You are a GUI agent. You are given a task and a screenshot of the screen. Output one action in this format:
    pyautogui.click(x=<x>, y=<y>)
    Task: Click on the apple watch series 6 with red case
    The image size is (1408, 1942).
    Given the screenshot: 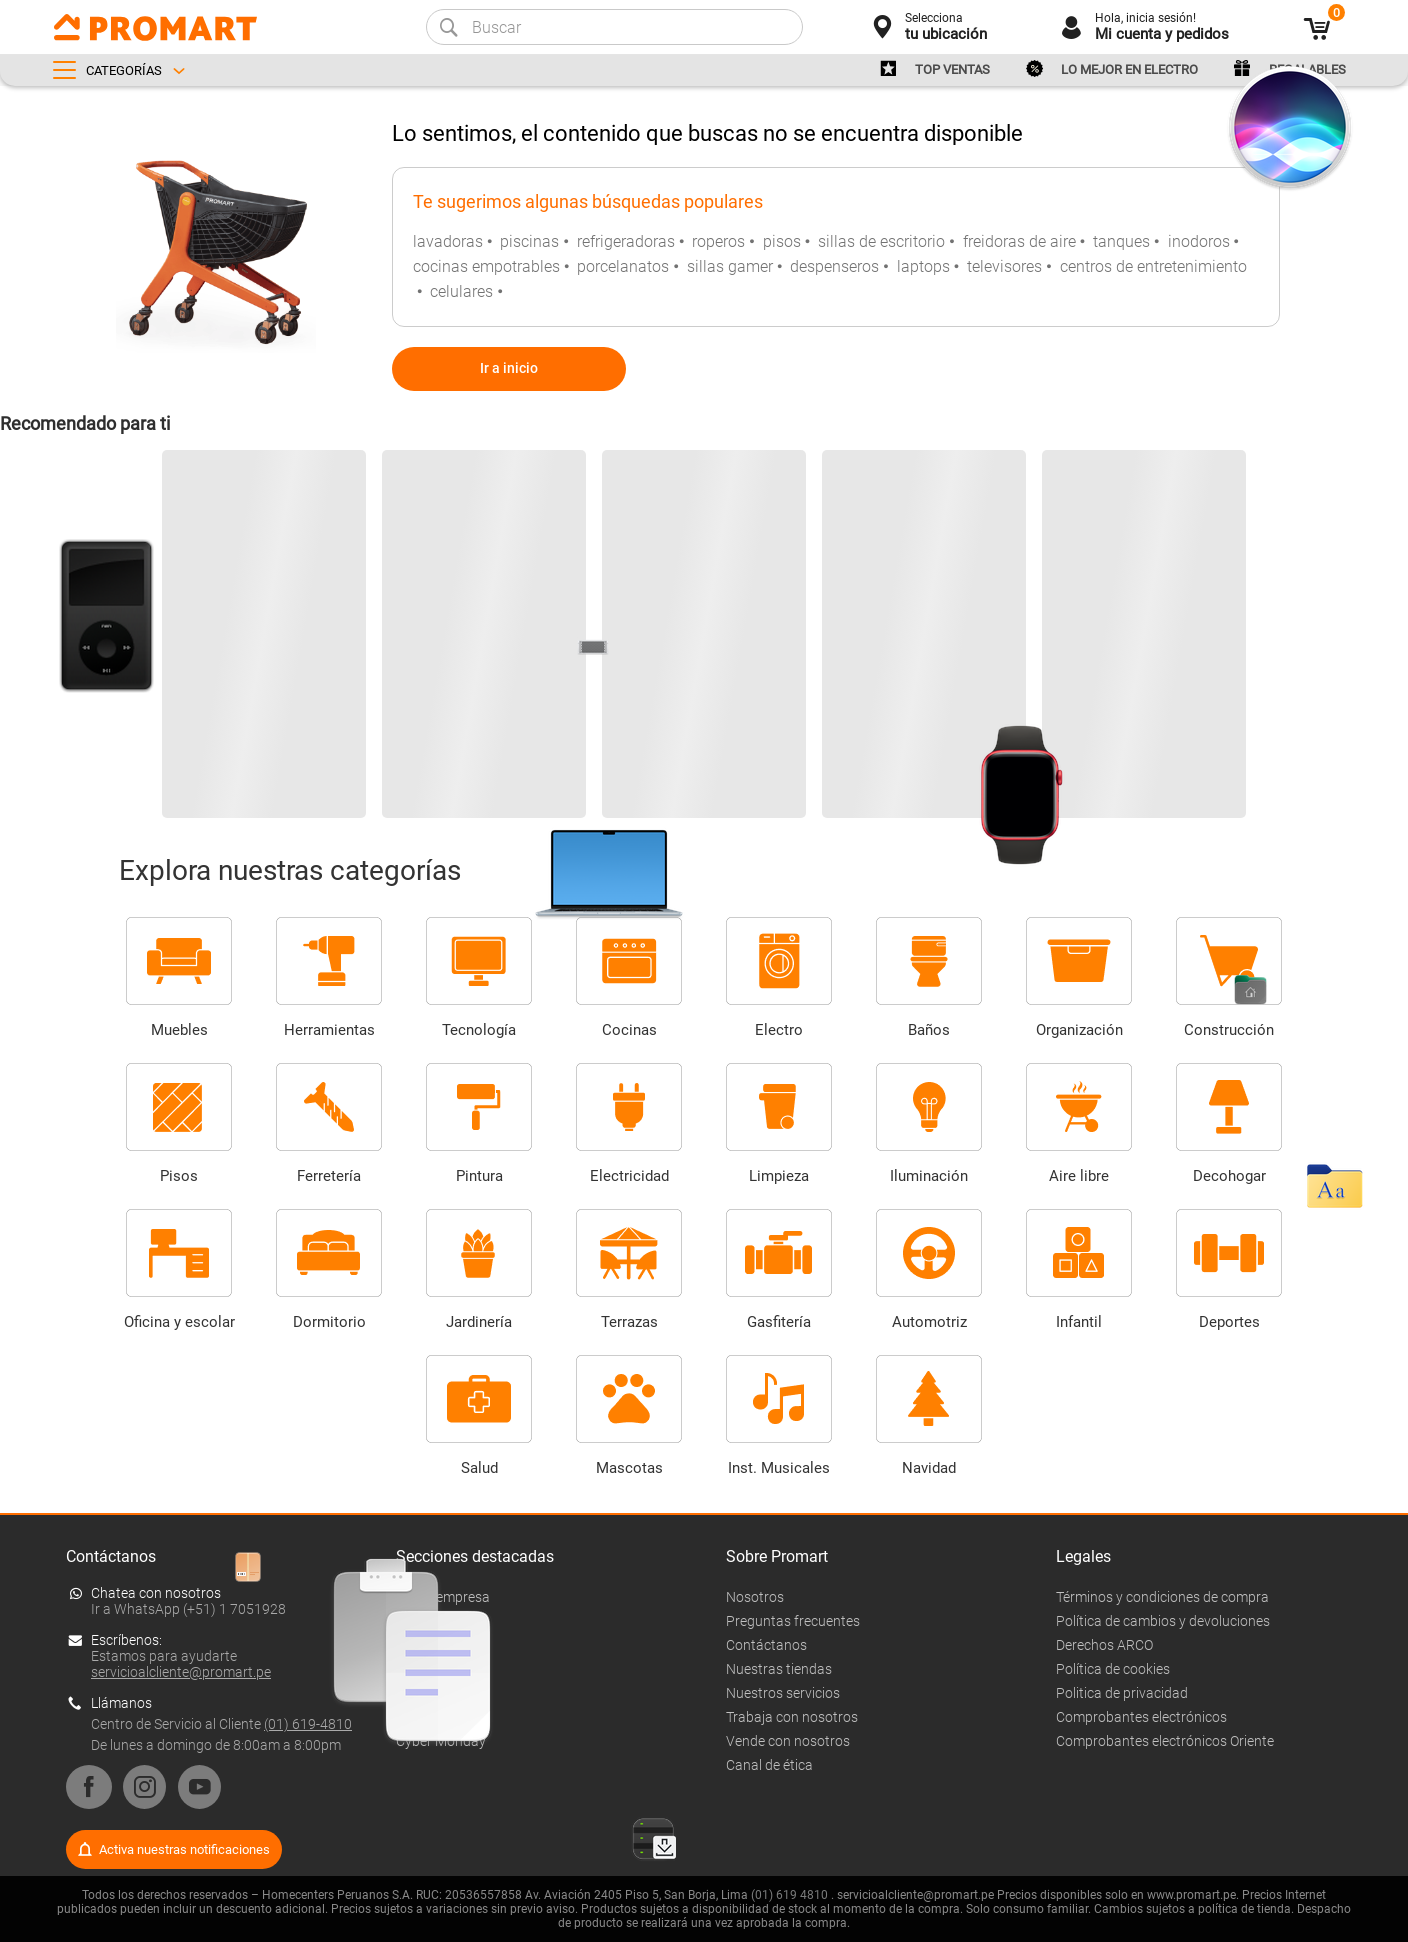 What is the action you would take?
    pyautogui.click(x=1020, y=795)
    